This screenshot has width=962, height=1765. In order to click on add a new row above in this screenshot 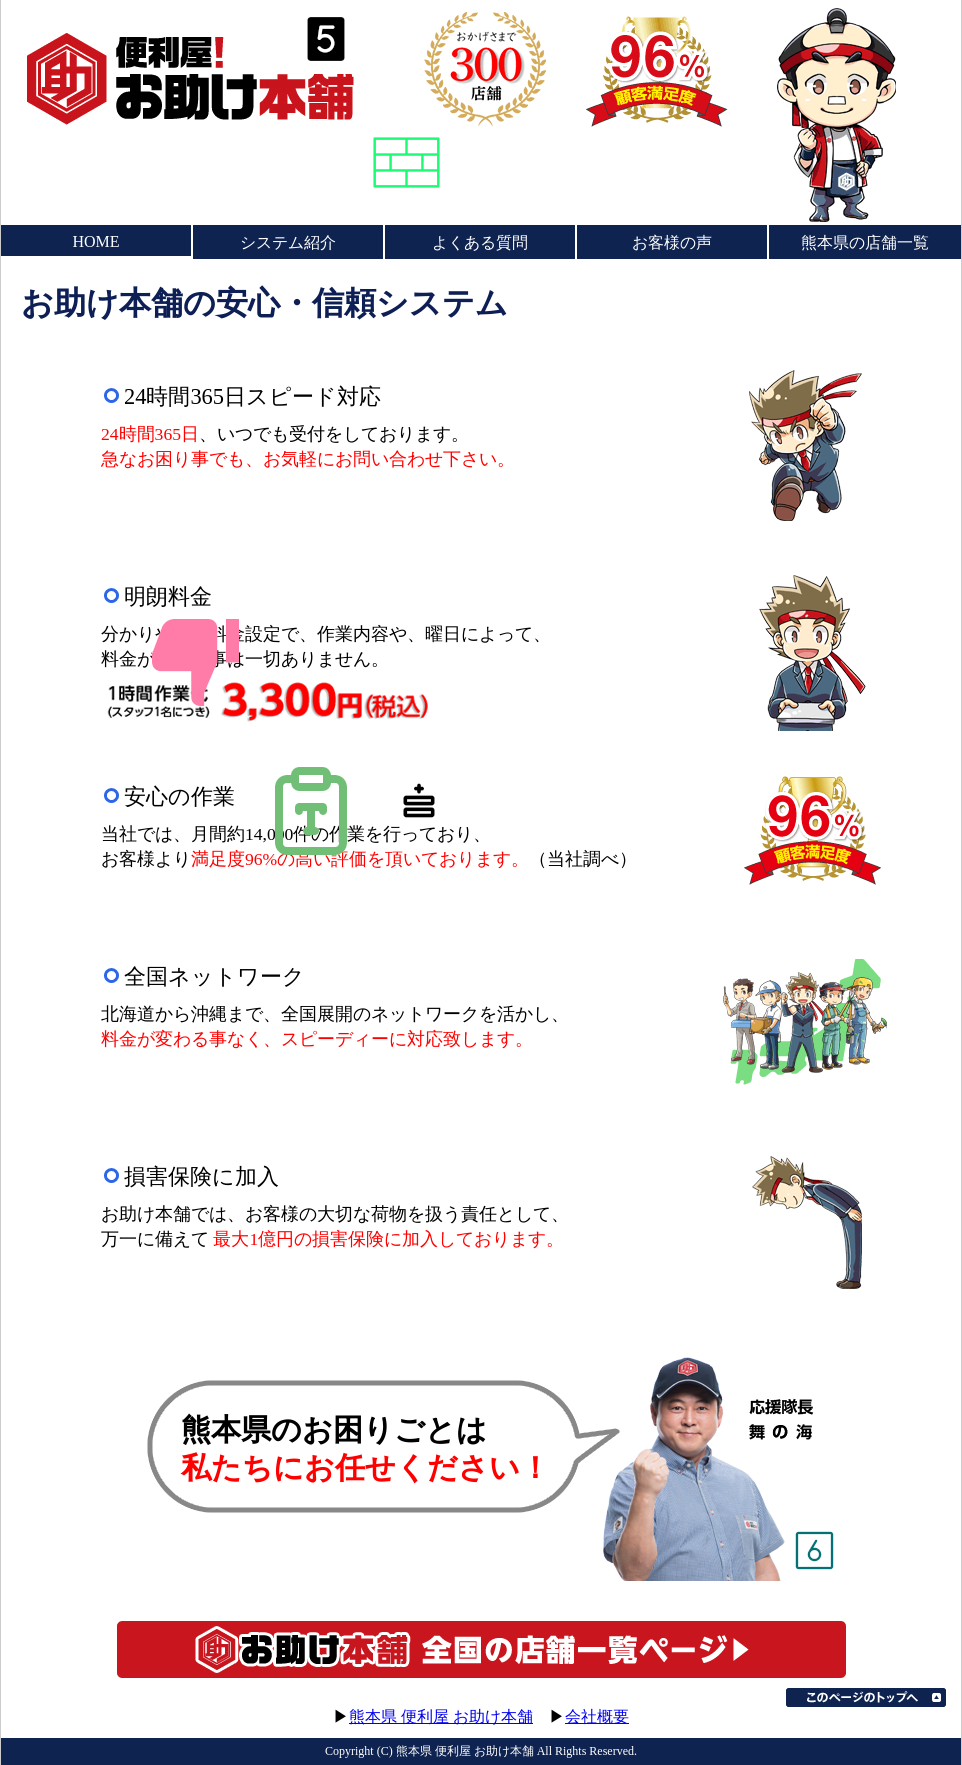, I will do `click(419, 803)`.